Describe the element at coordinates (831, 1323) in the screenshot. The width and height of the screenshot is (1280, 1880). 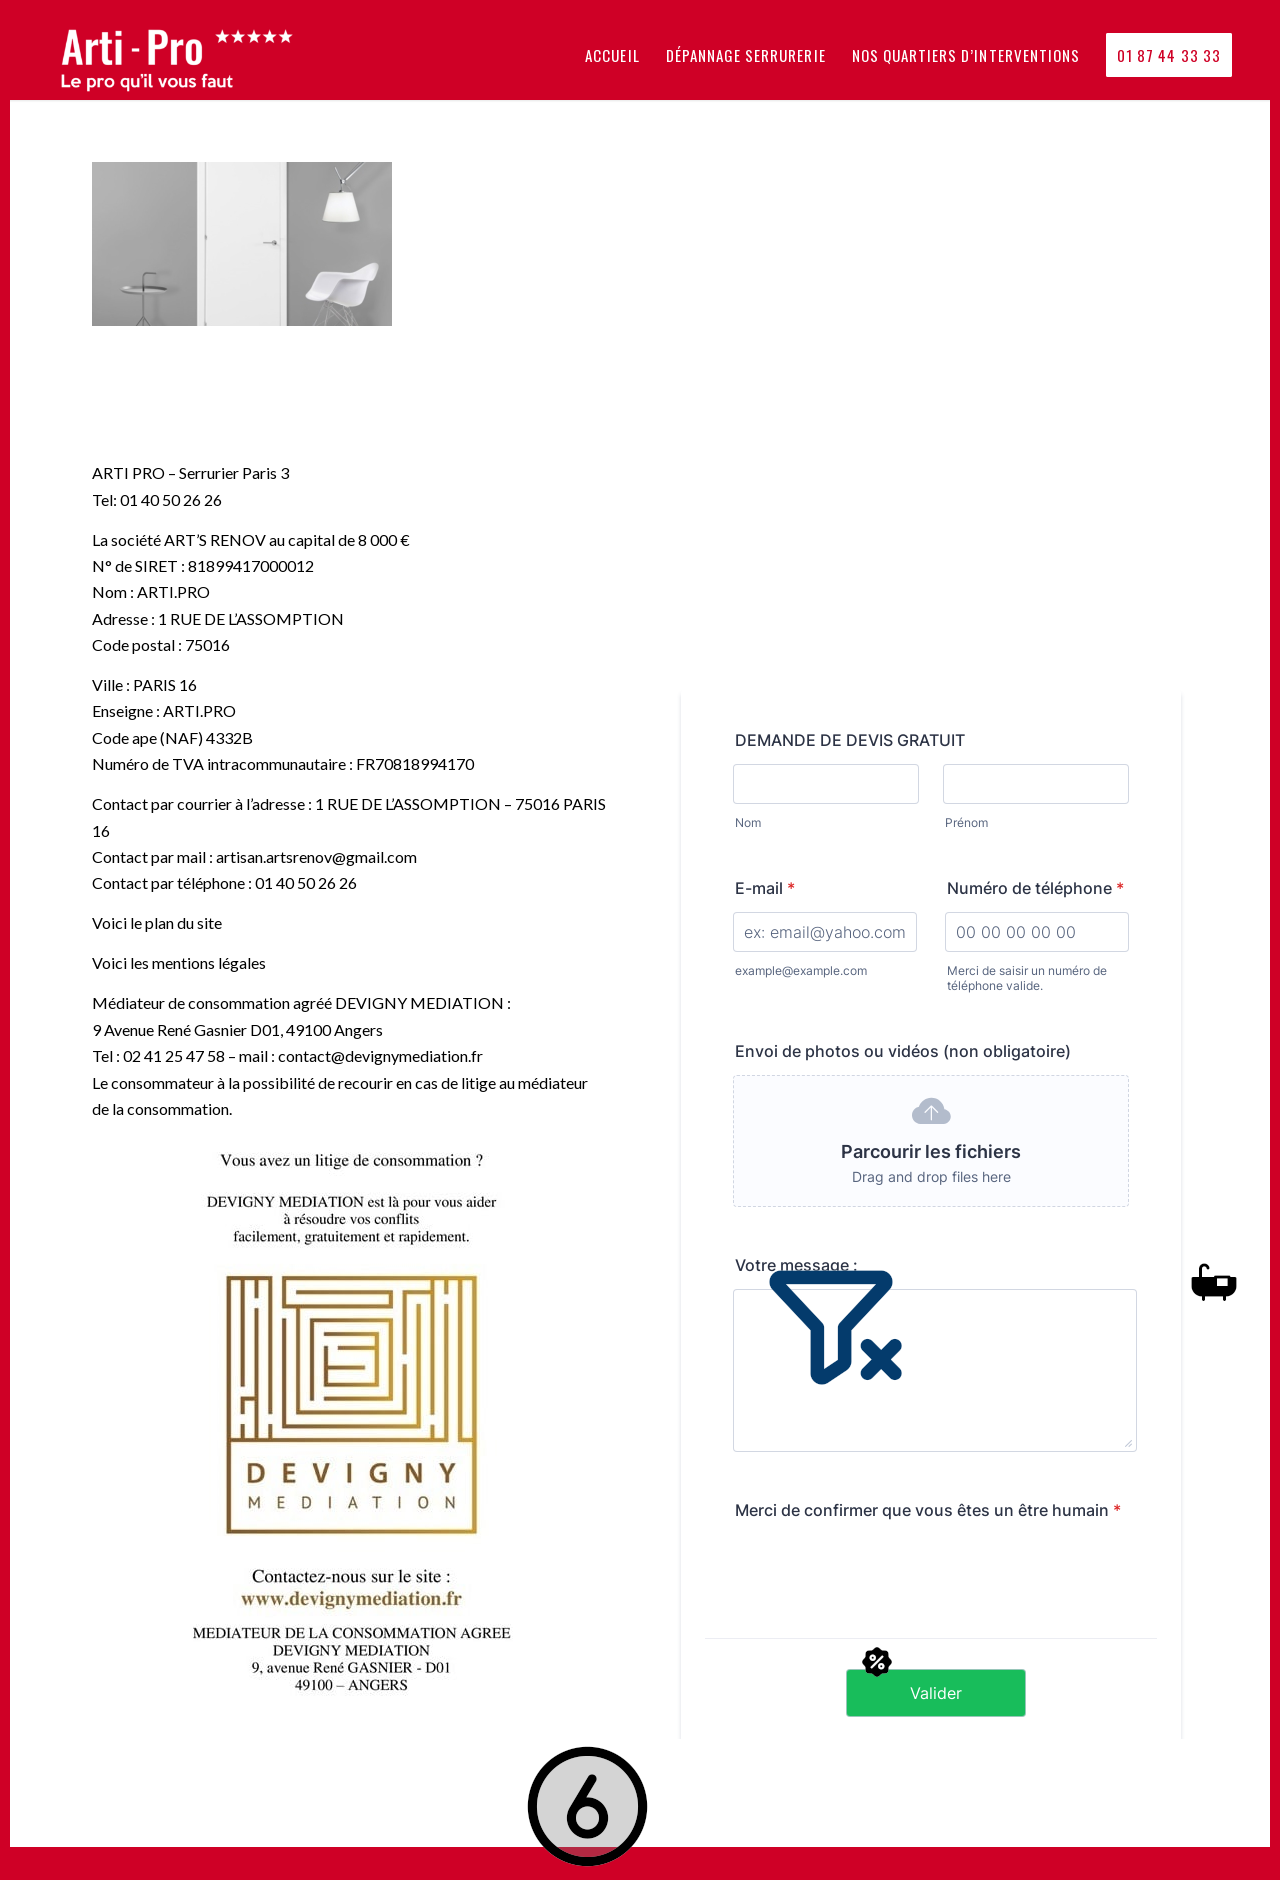
I see `clear all filters` at that location.